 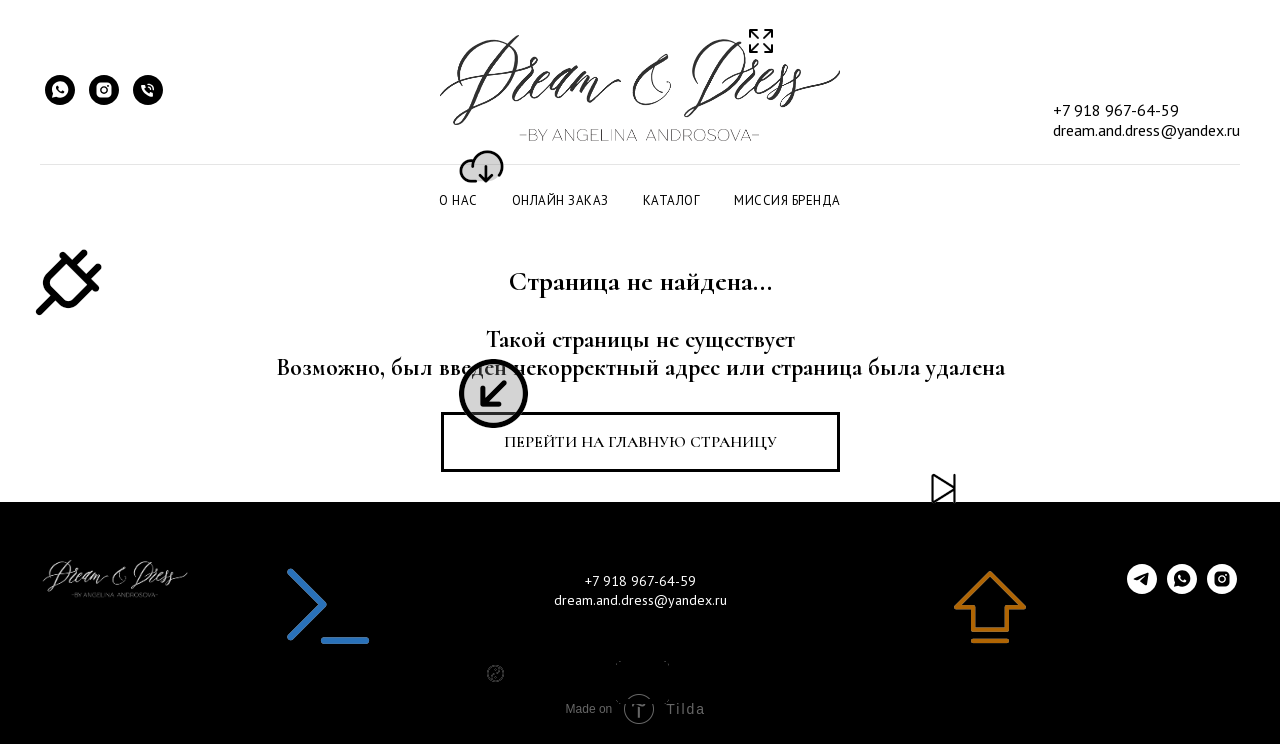 I want to click on navigate to the previous or lower-left section, so click(x=493, y=393).